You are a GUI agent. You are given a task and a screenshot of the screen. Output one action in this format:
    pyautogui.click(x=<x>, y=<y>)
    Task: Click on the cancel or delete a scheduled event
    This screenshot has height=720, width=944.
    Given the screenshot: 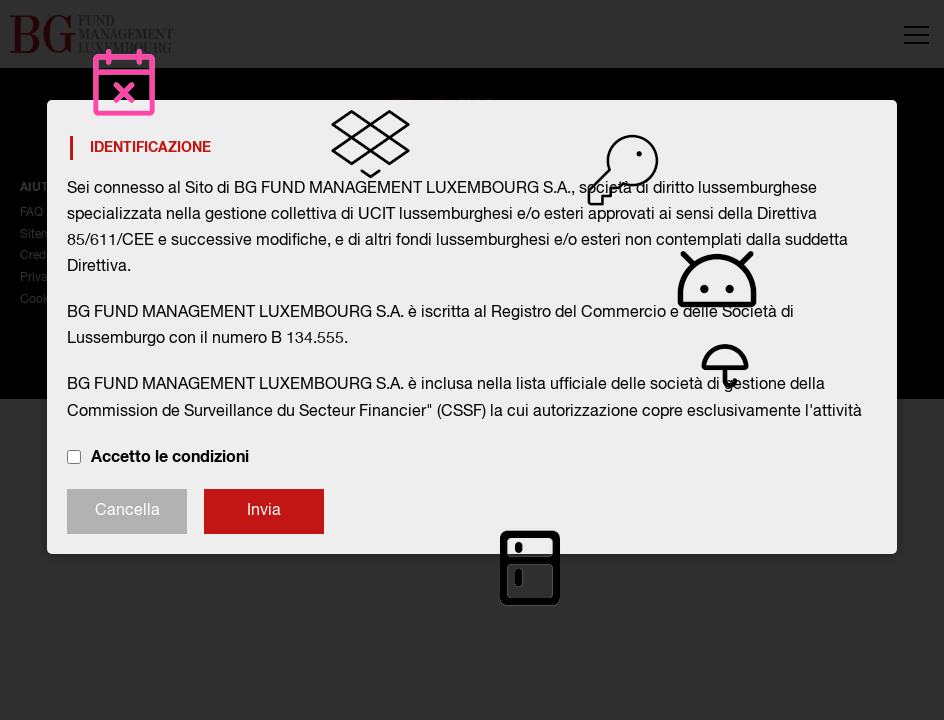 What is the action you would take?
    pyautogui.click(x=124, y=85)
    